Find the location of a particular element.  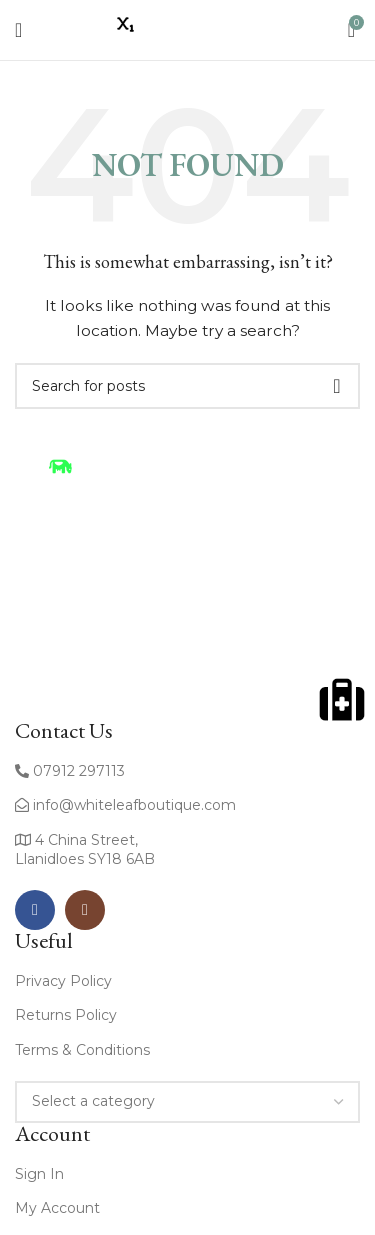

indicates dairy or farm-related content is located at coordinates (60, 466).